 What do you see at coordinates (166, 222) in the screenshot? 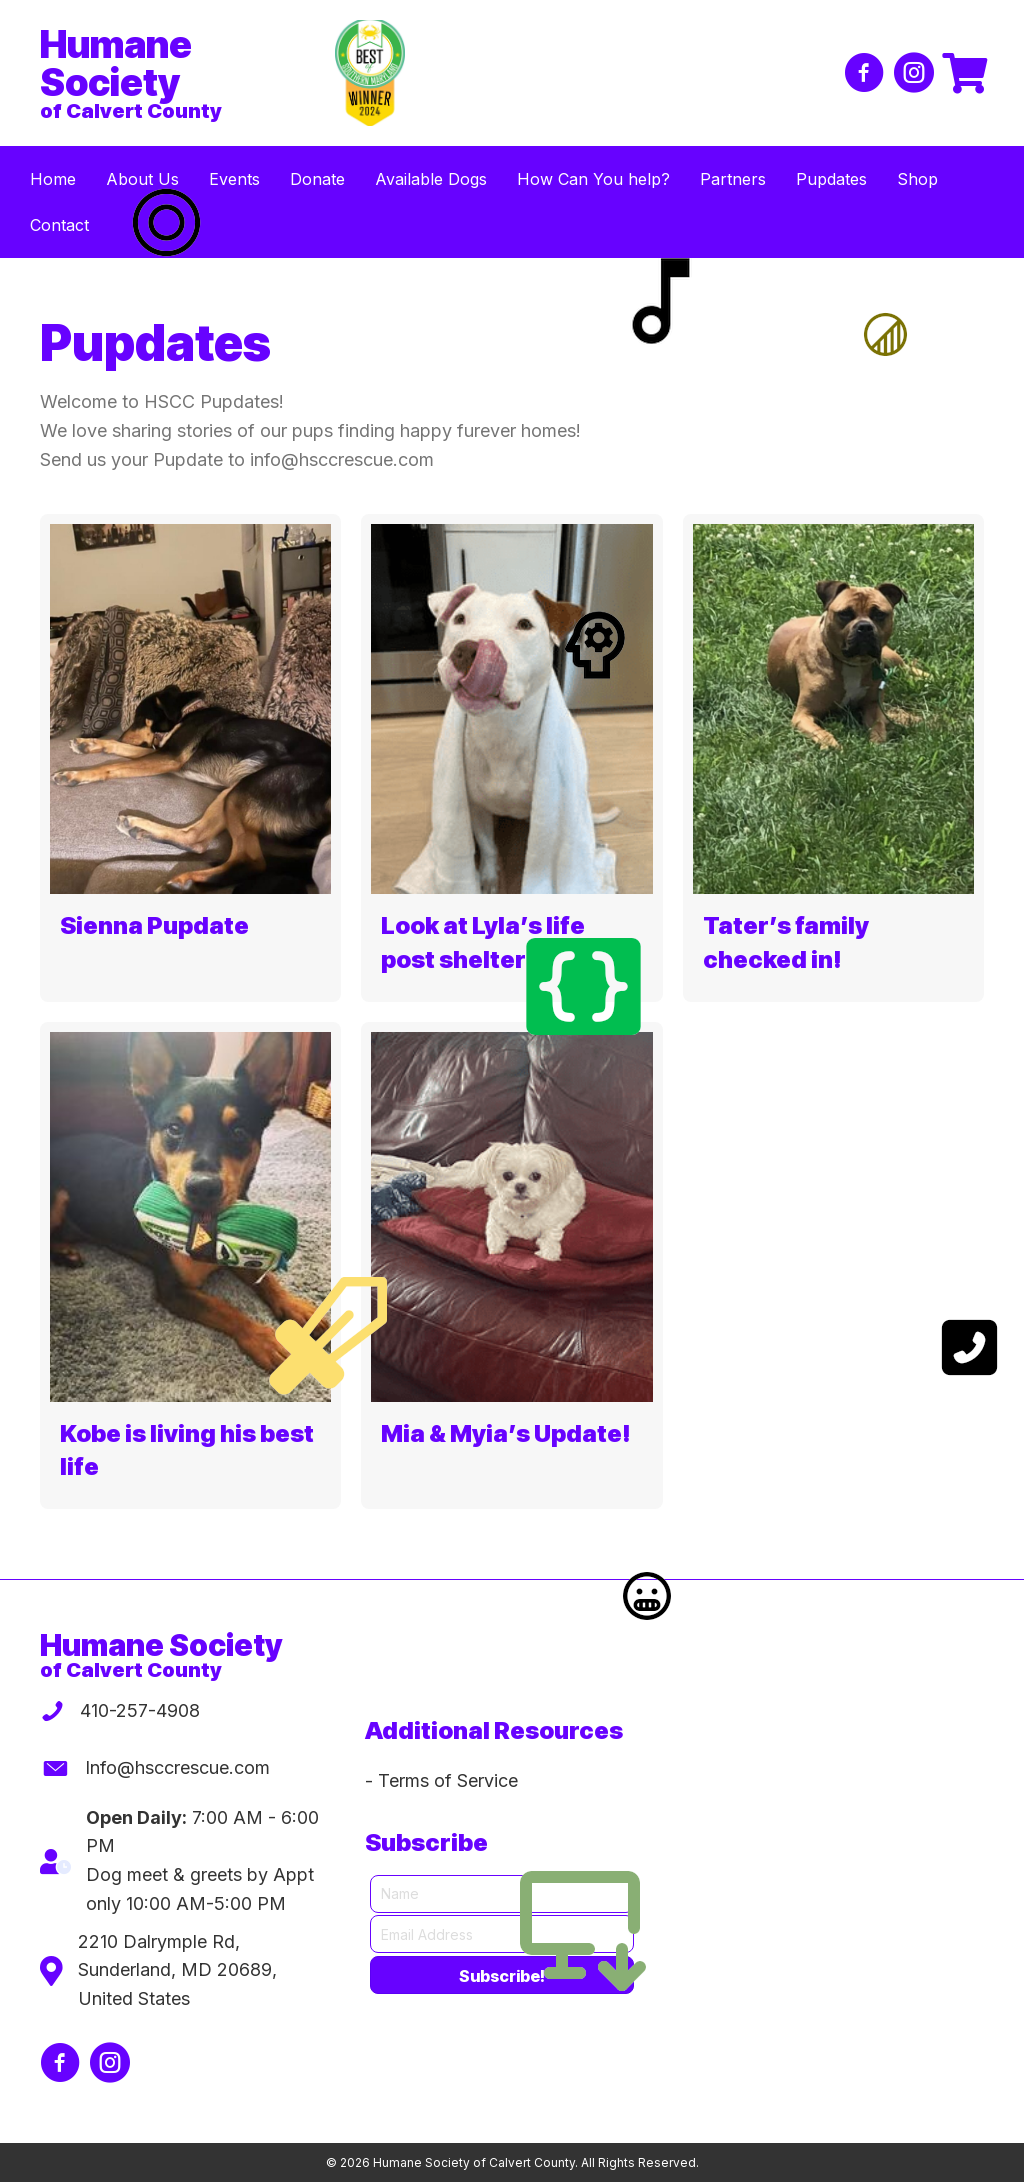
I see `select a single option from a list` at bounding box center [166, 222].